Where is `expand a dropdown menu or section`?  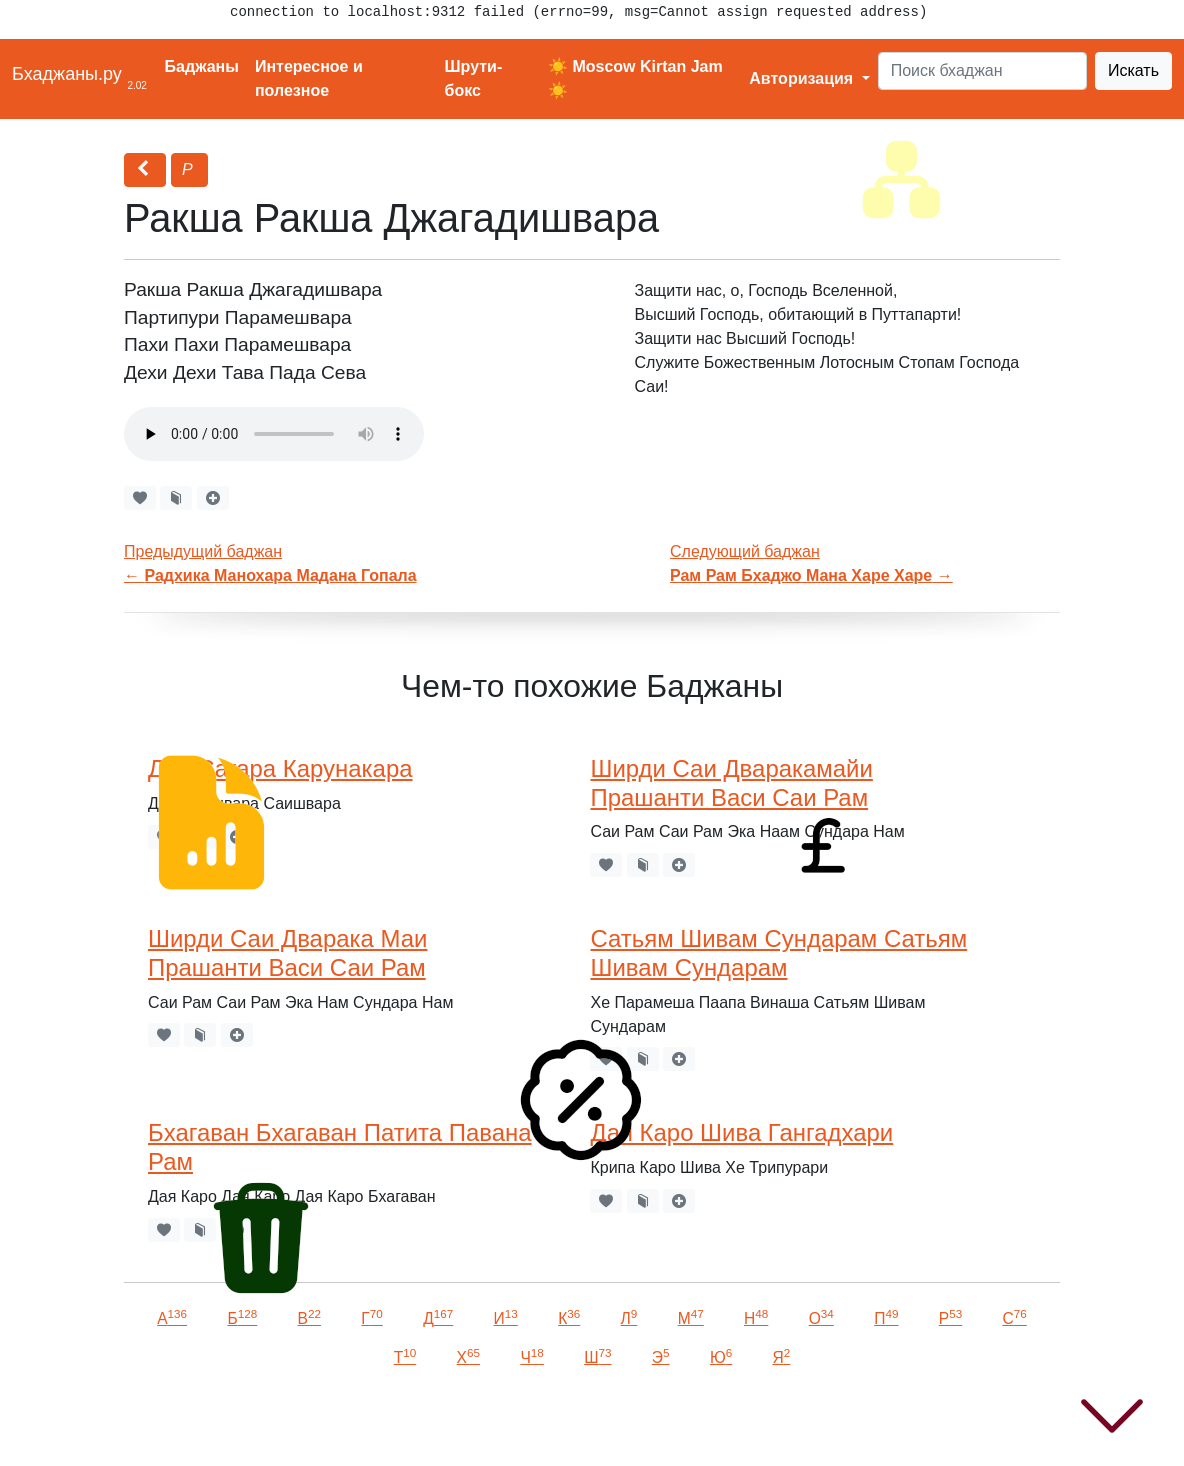 expand a dropdown menu or section is located at coordinates (1112, 1416).